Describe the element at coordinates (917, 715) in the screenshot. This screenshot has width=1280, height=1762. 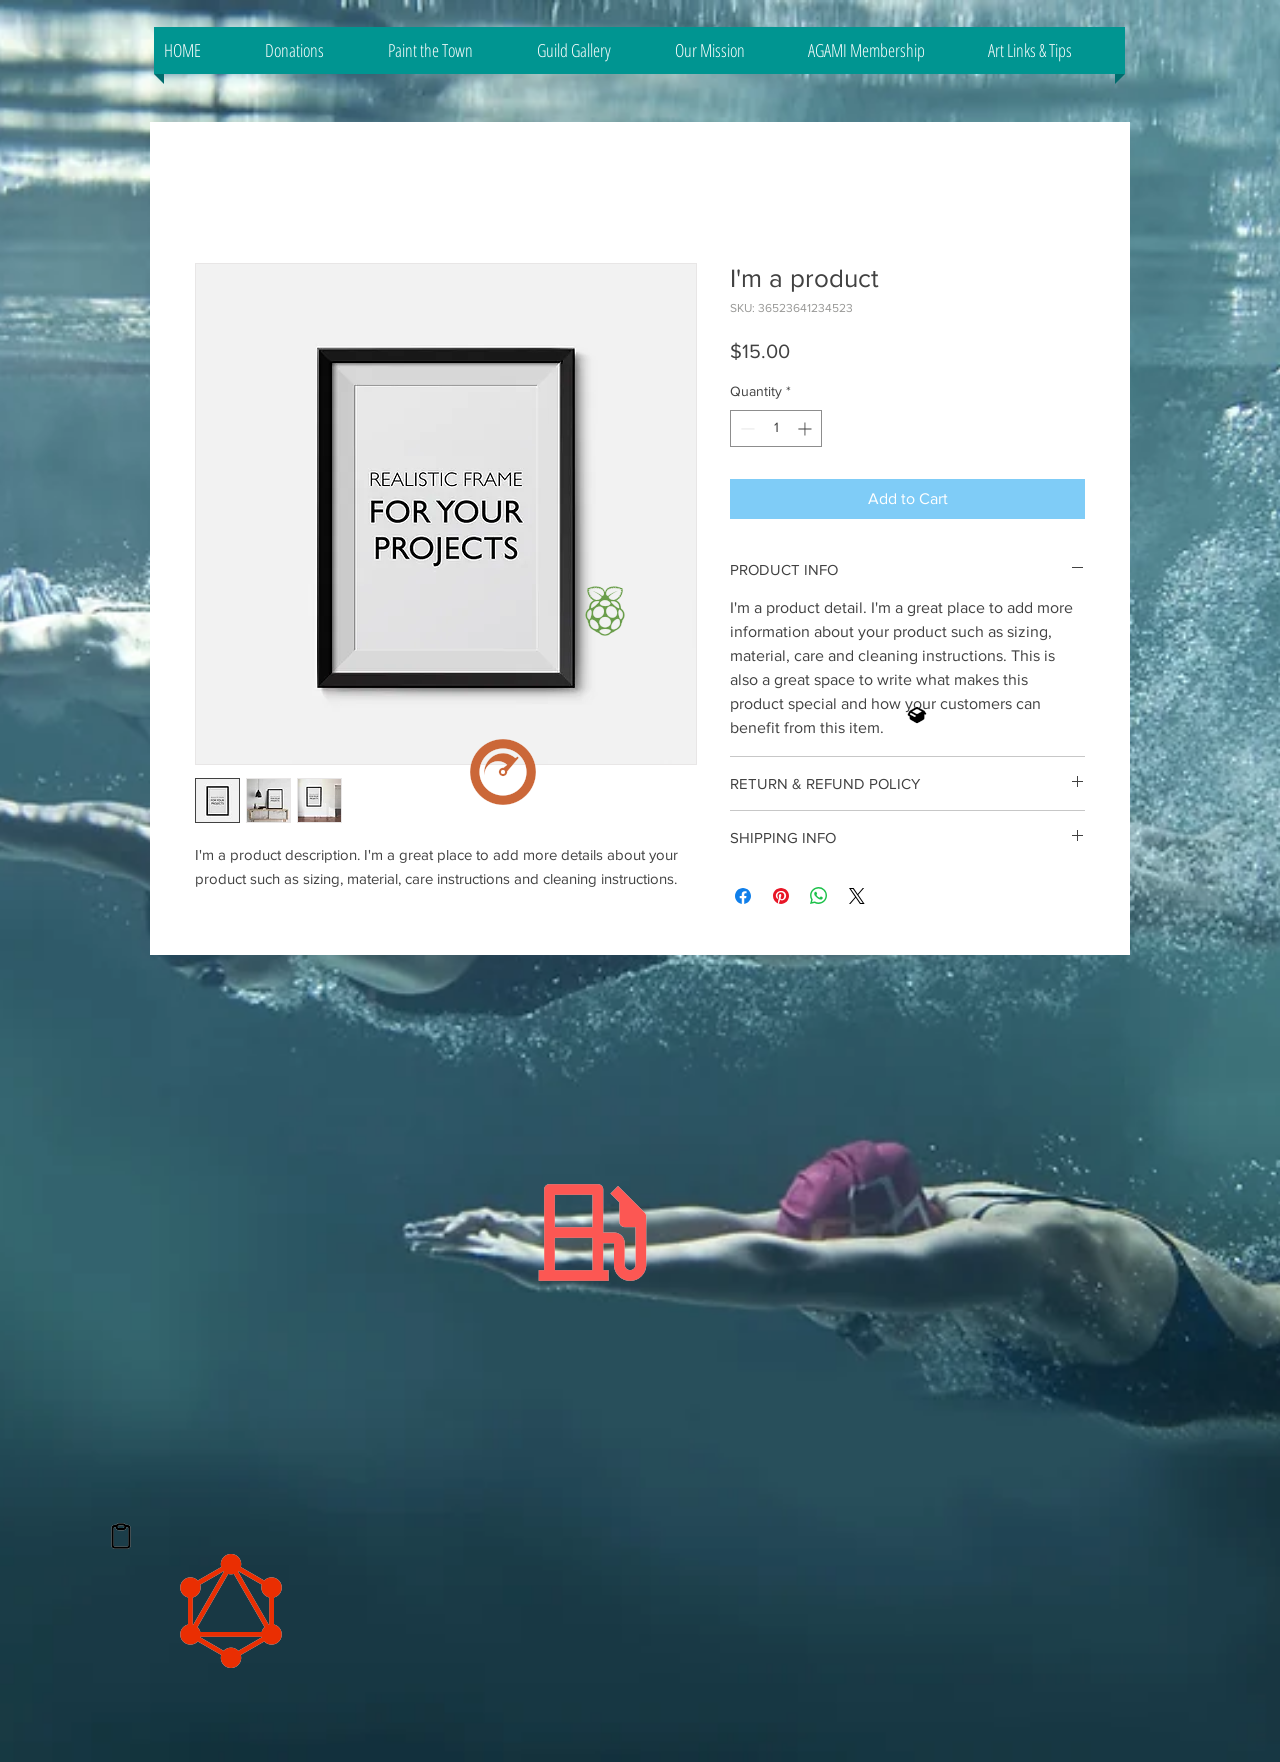
I see `view package contents` at that location.